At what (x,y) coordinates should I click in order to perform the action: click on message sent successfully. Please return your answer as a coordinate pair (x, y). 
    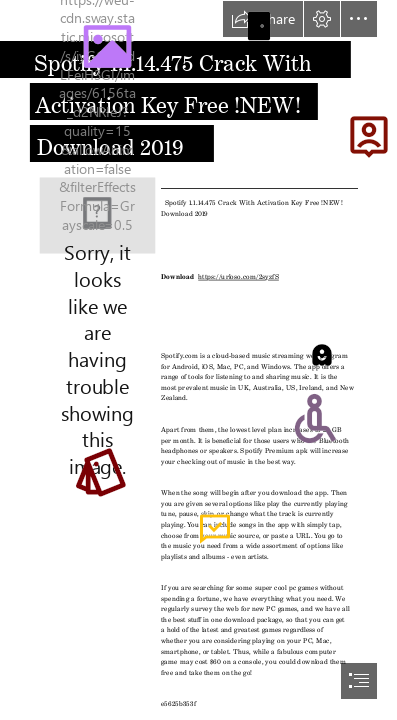
    Looking at the image, I should click on (215, 528).